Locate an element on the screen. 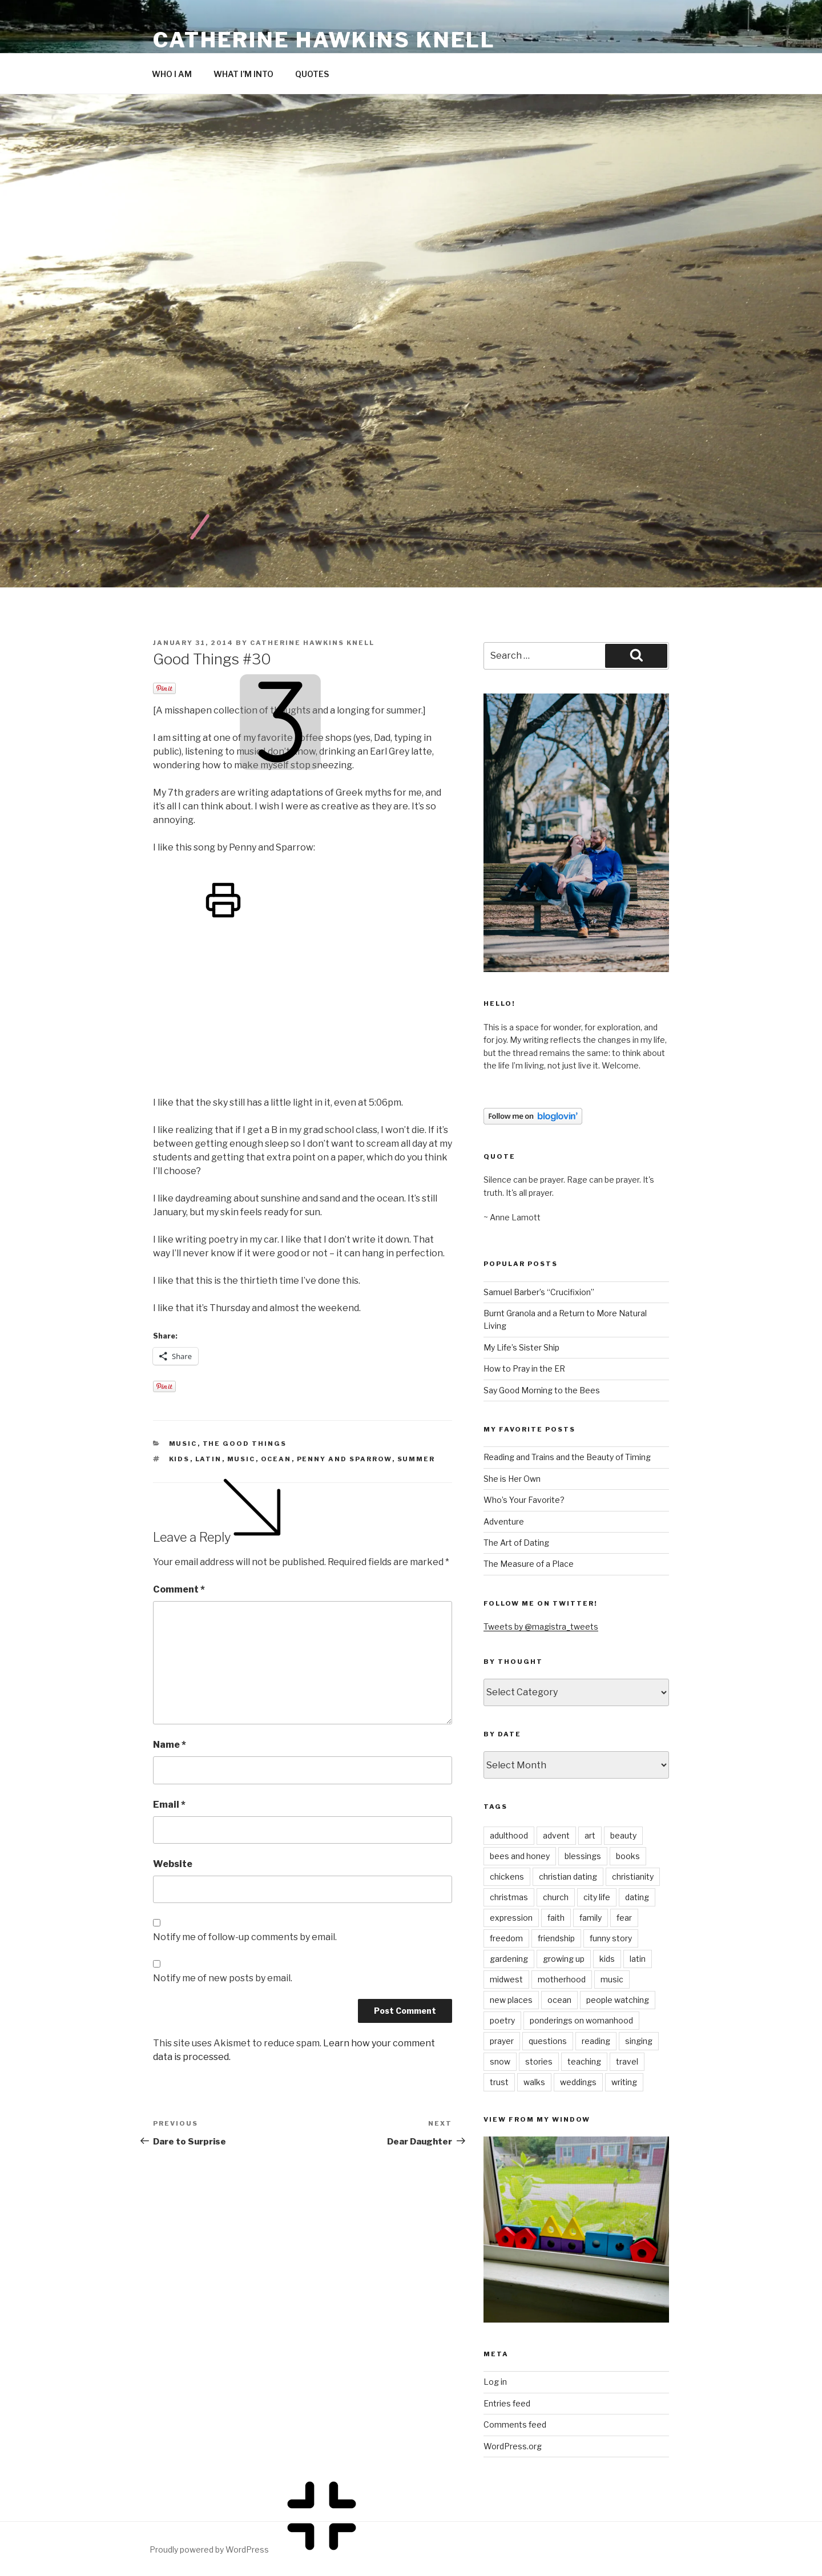  exit fullscreen mode is located at coordinates (321, 2515).